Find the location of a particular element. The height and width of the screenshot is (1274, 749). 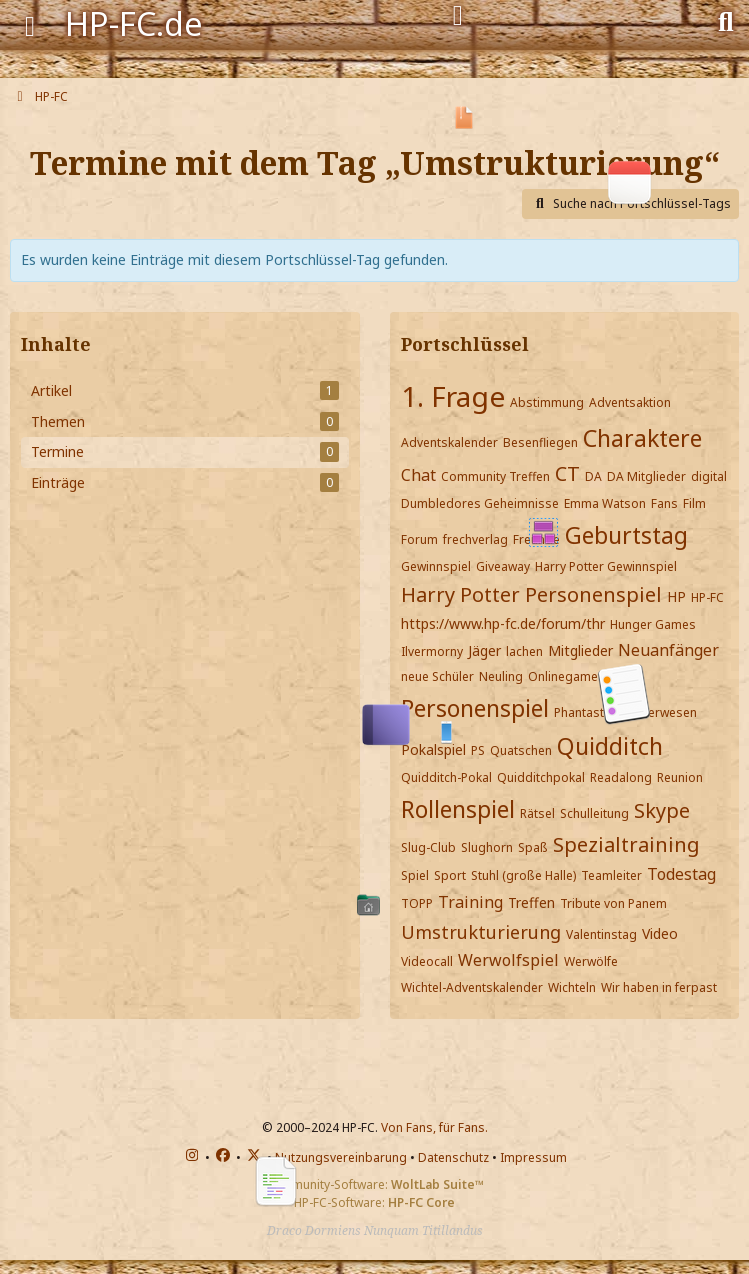

access desktop folder is located at coordinates (386, 723).